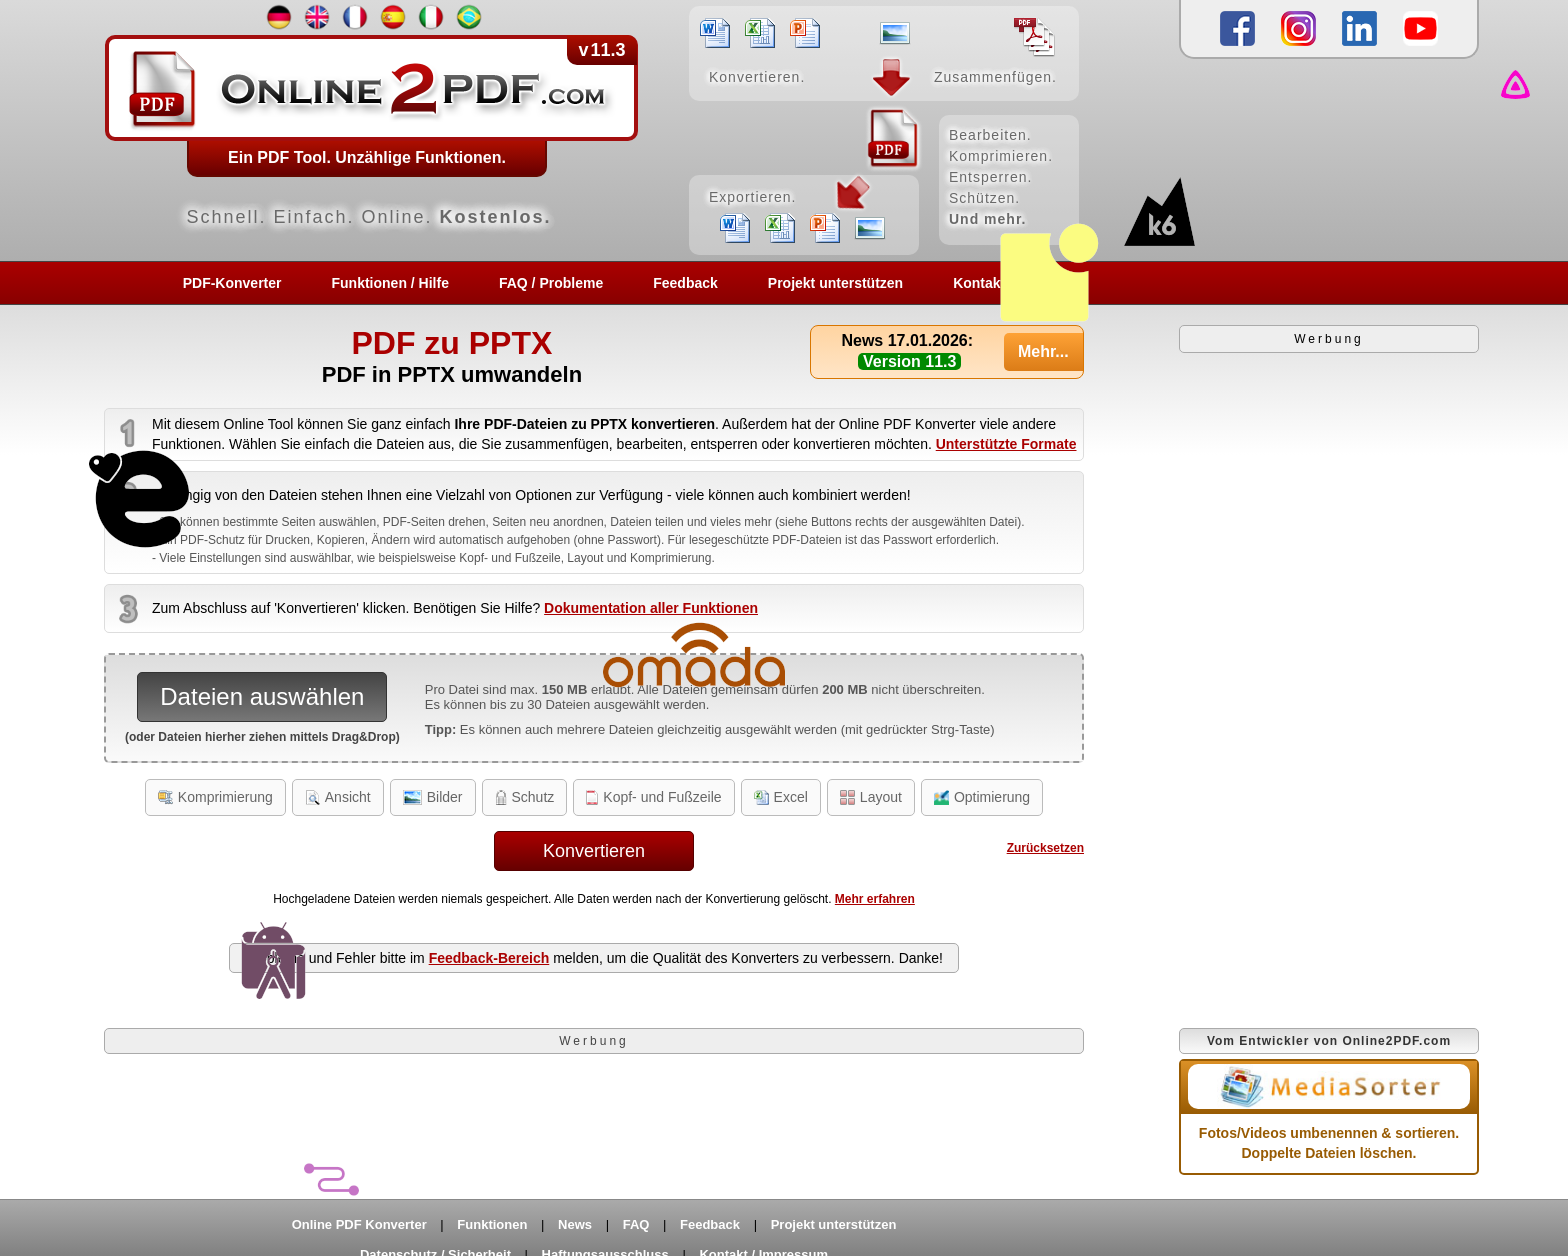 The height and width of the screenshot is (1256, 1568). I want to click on open the ente app, so click(139, 499).